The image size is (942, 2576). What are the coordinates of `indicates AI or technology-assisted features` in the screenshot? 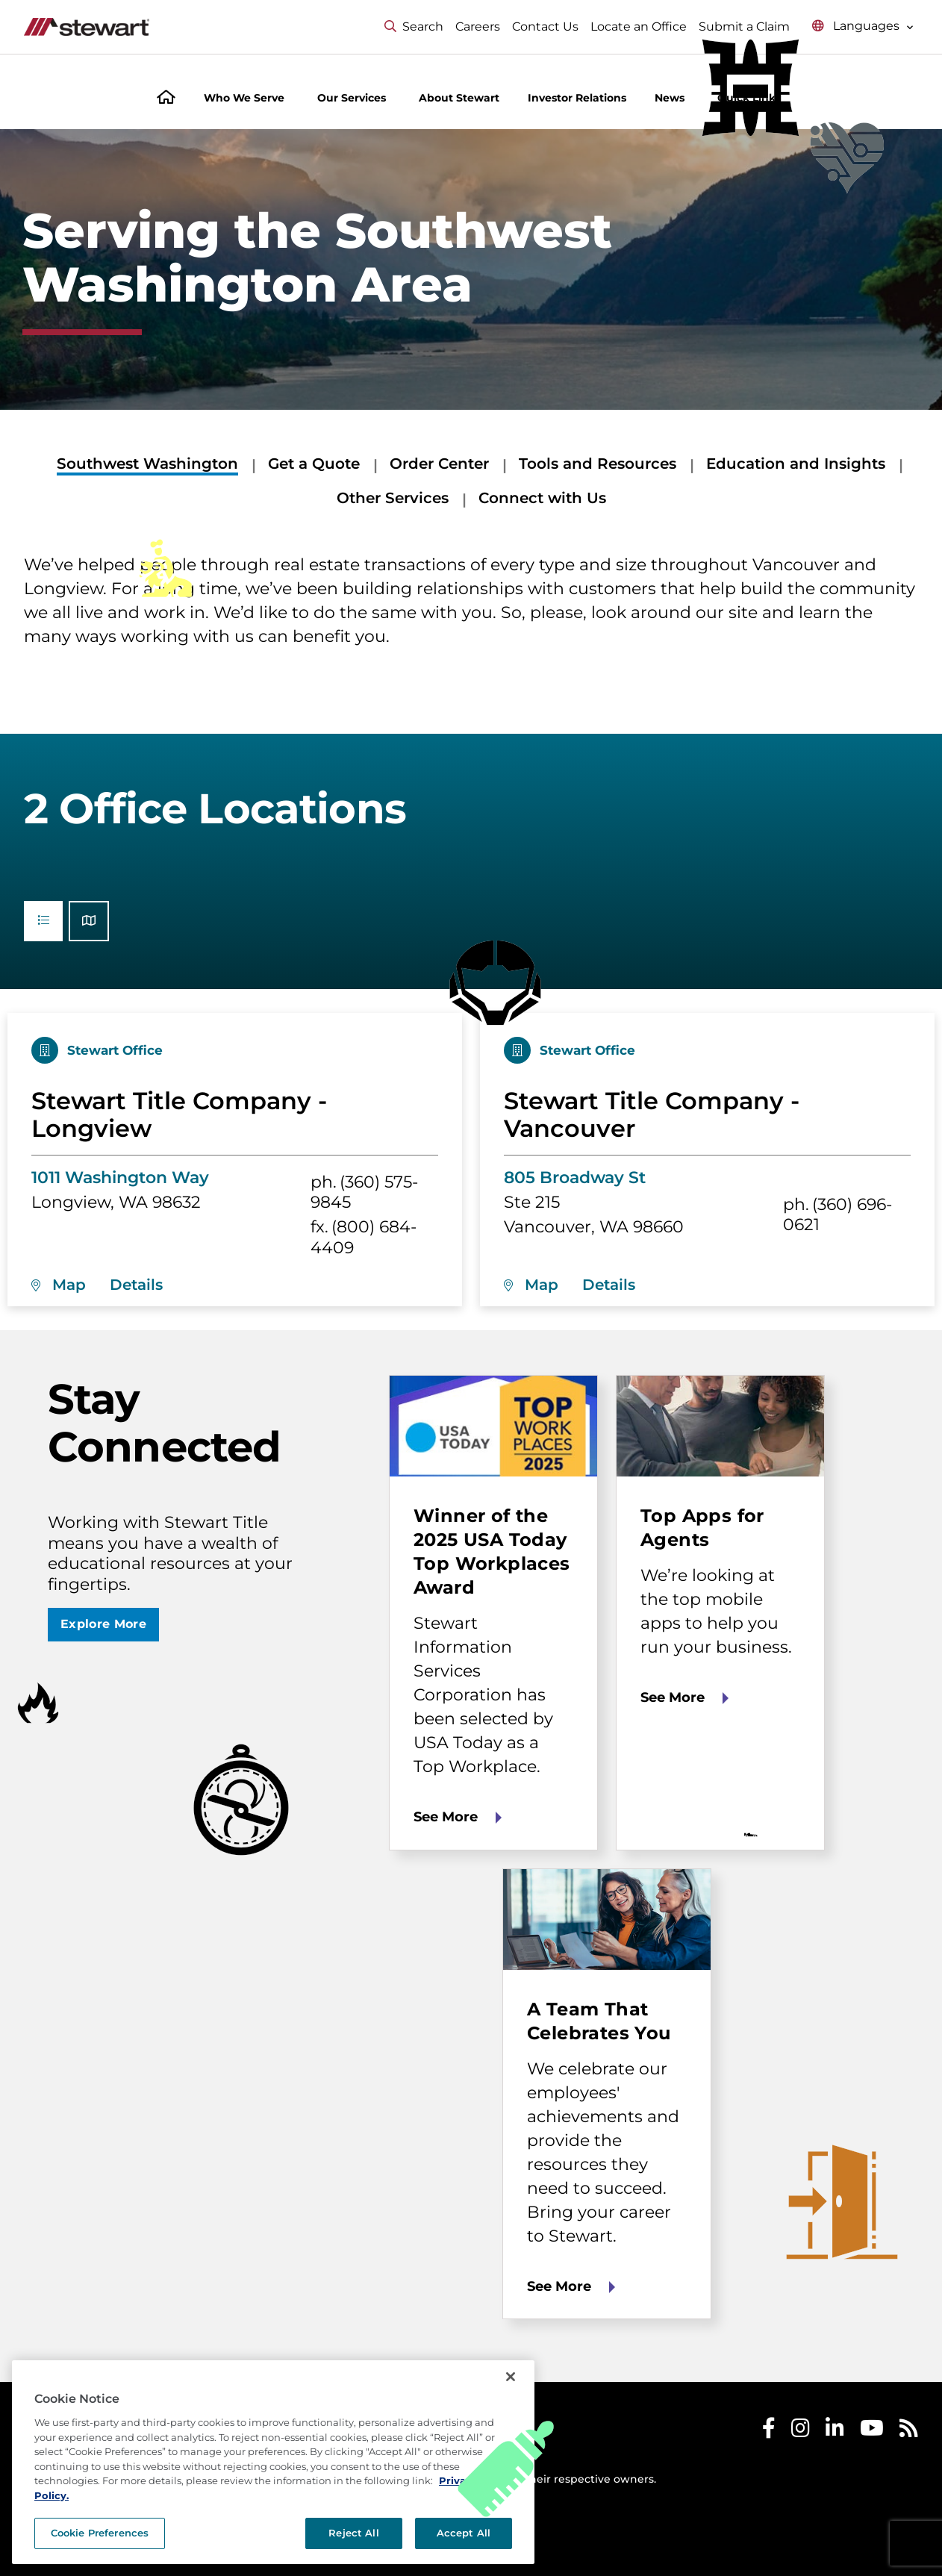 It's located at (846, 158).